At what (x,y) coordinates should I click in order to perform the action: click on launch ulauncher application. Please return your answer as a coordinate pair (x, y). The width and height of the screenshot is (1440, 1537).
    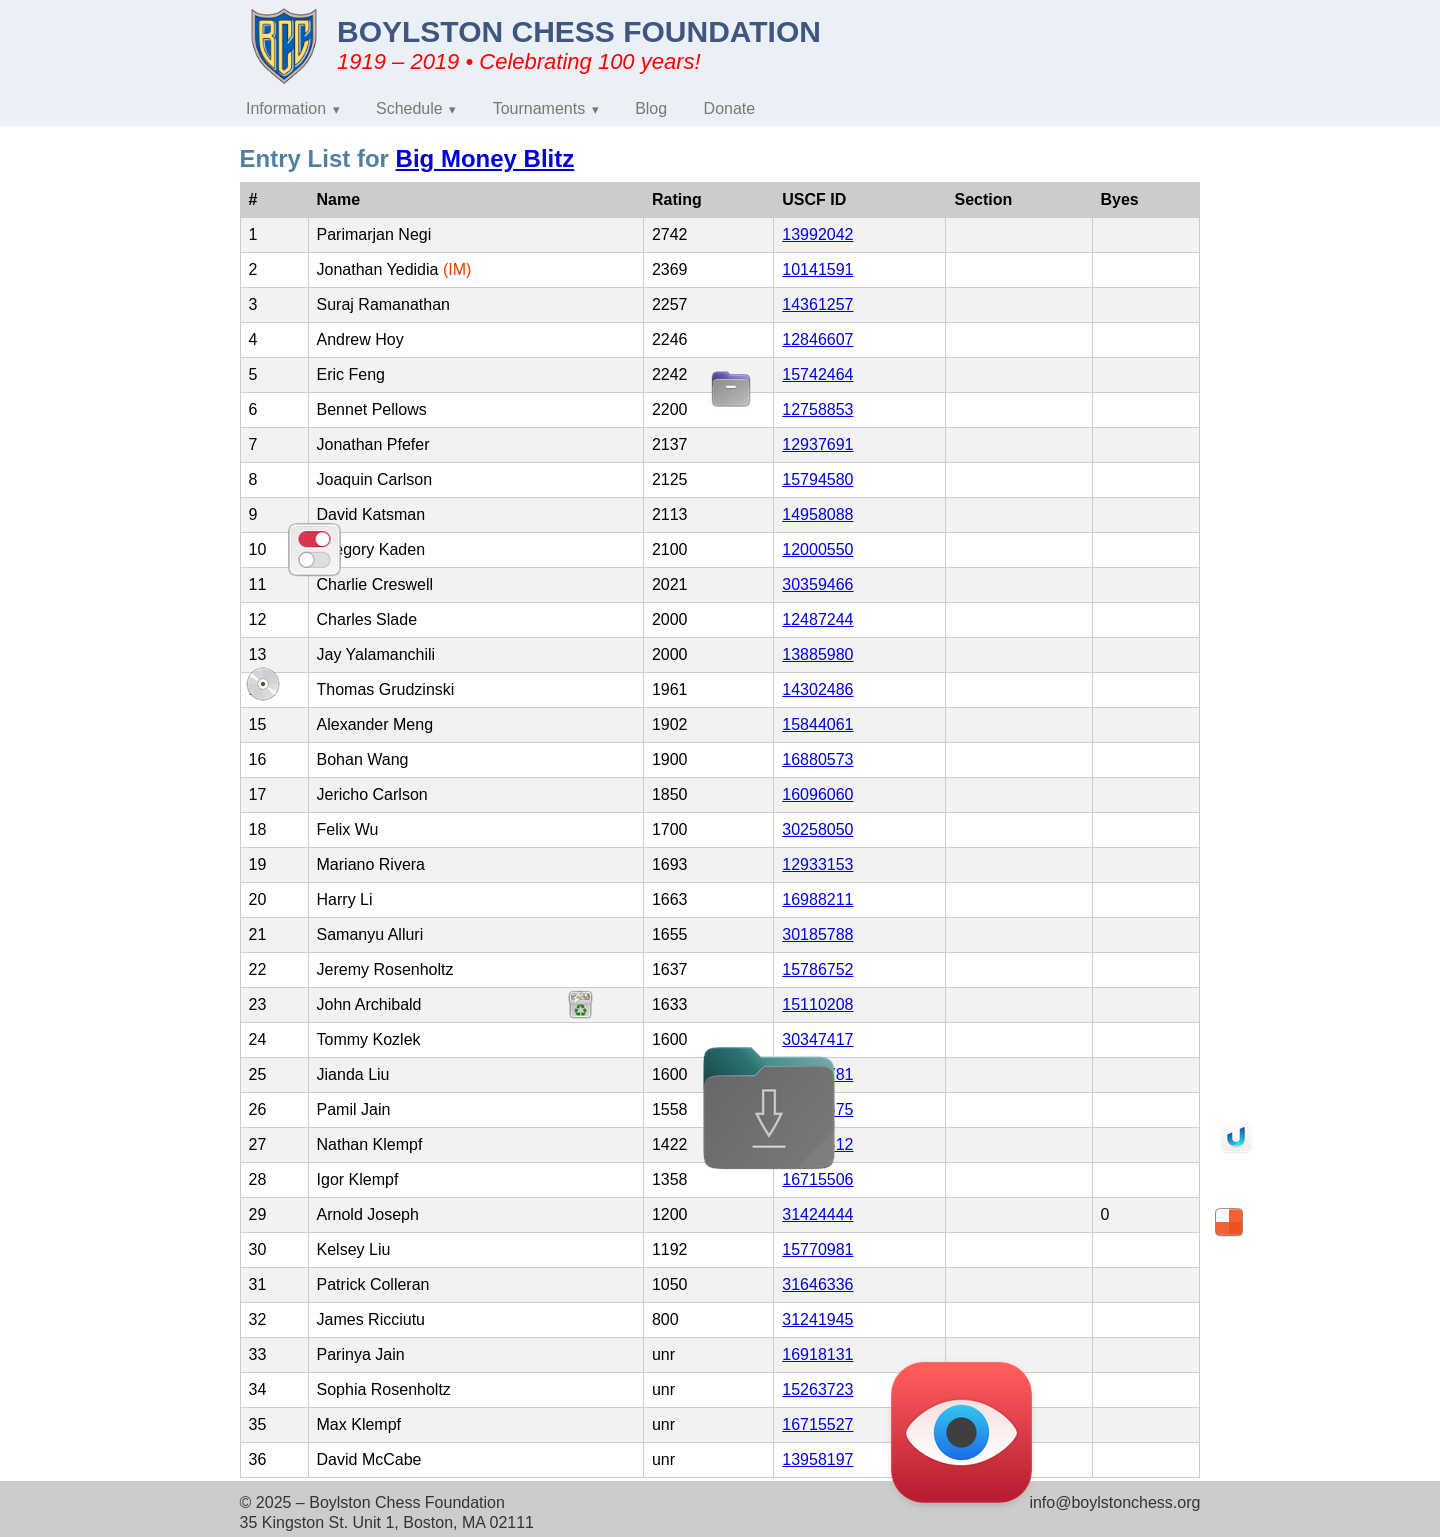
    Looking at the image, I should click on (1236, 1136).